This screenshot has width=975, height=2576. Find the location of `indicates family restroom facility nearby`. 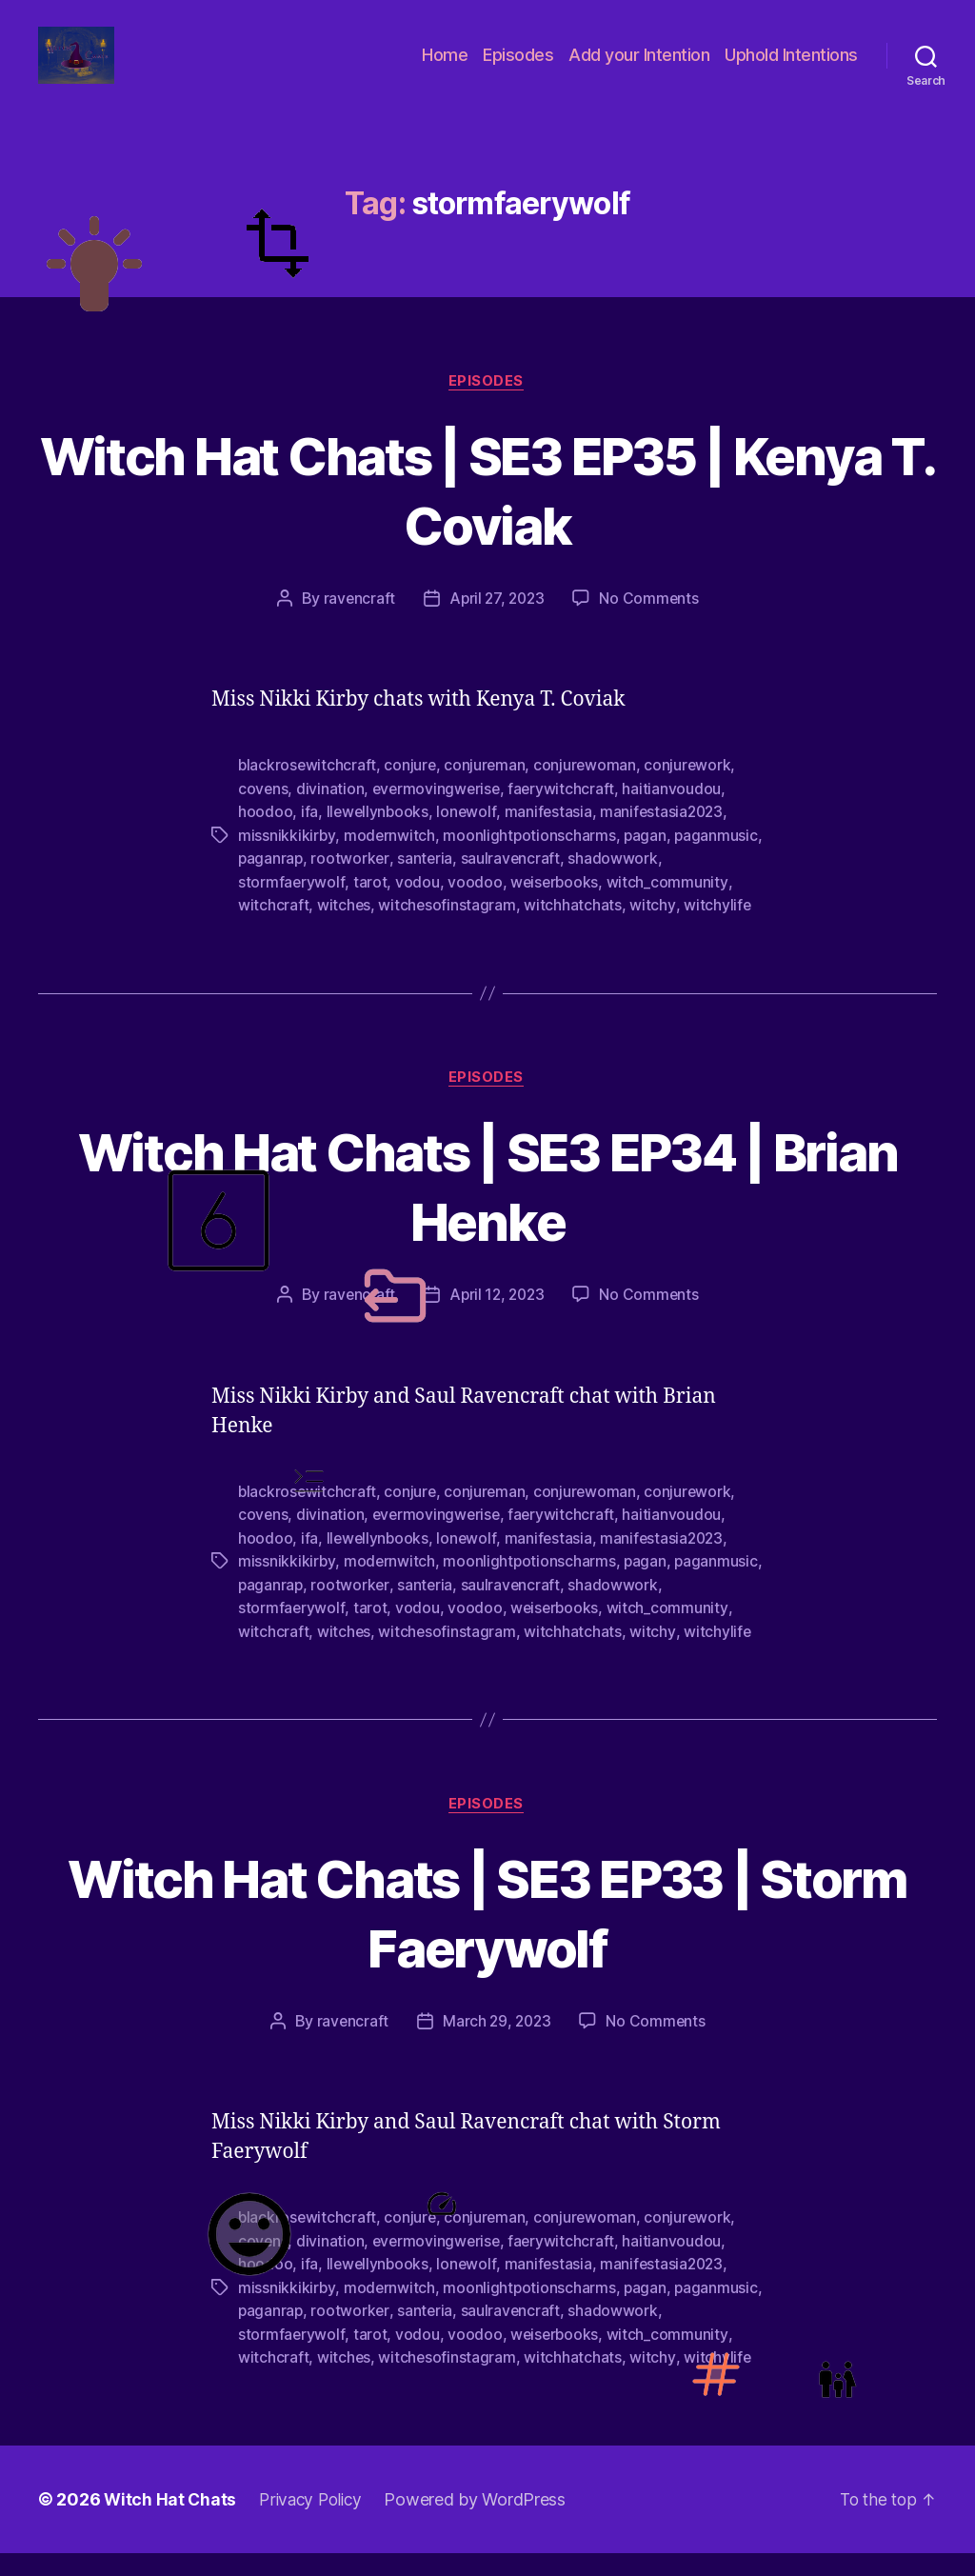

indicates family restroom facility nearby is located at coordinates (837, 2379).